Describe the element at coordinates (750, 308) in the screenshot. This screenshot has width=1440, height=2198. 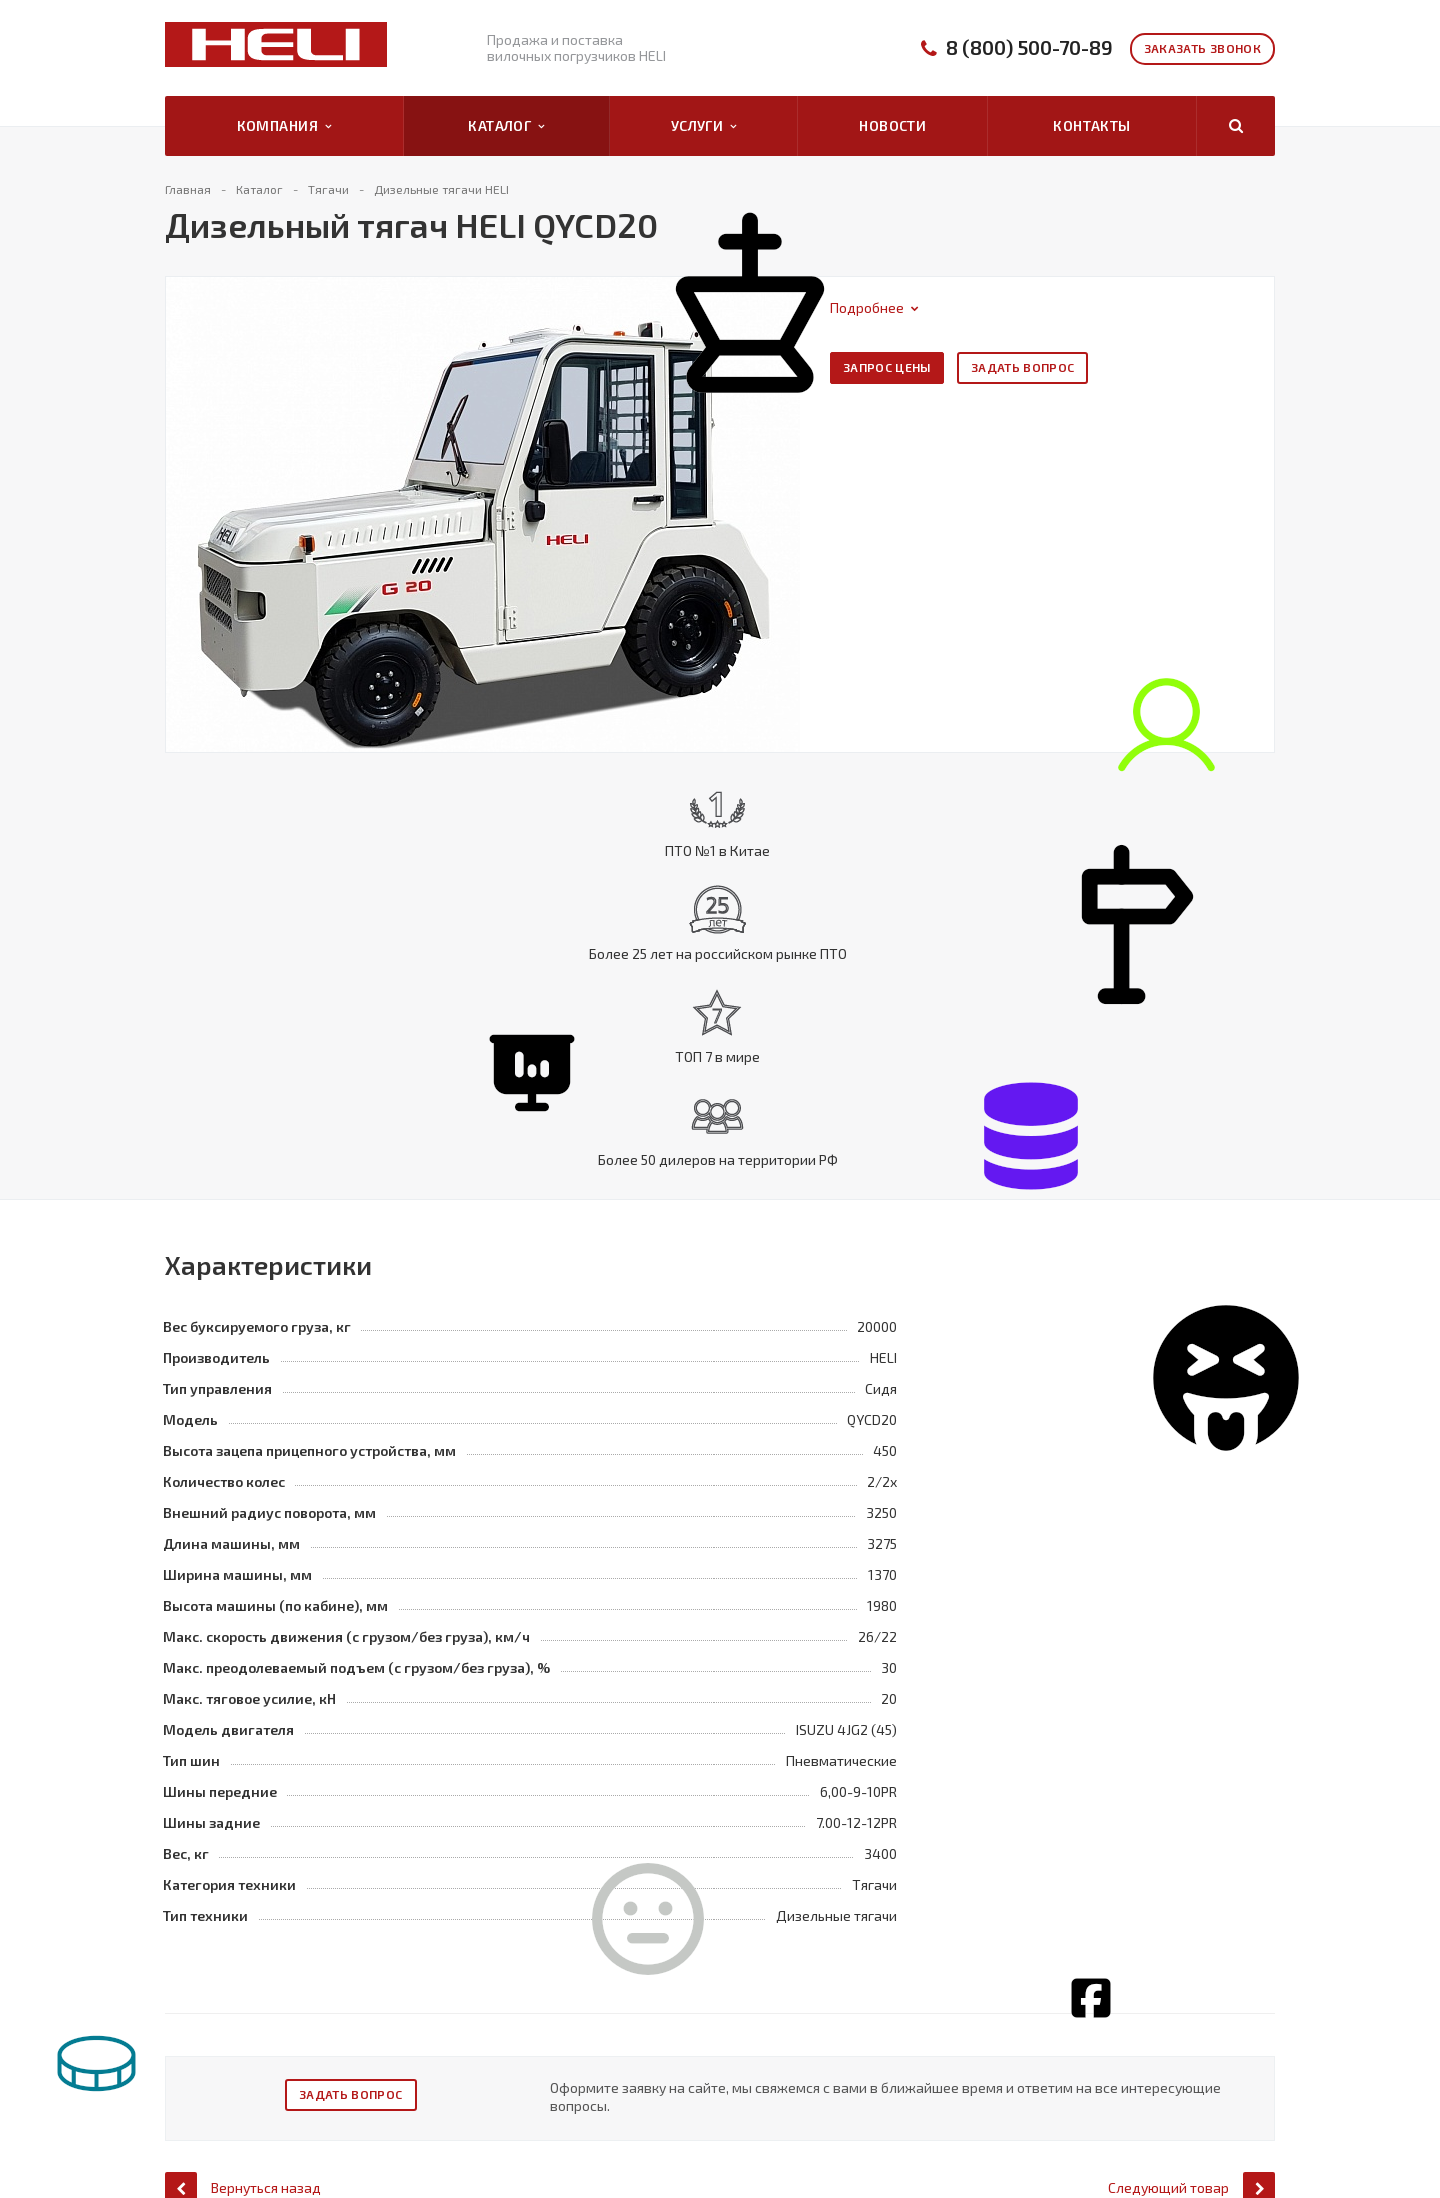
I see `represents the king piece in a chess game` at that location.